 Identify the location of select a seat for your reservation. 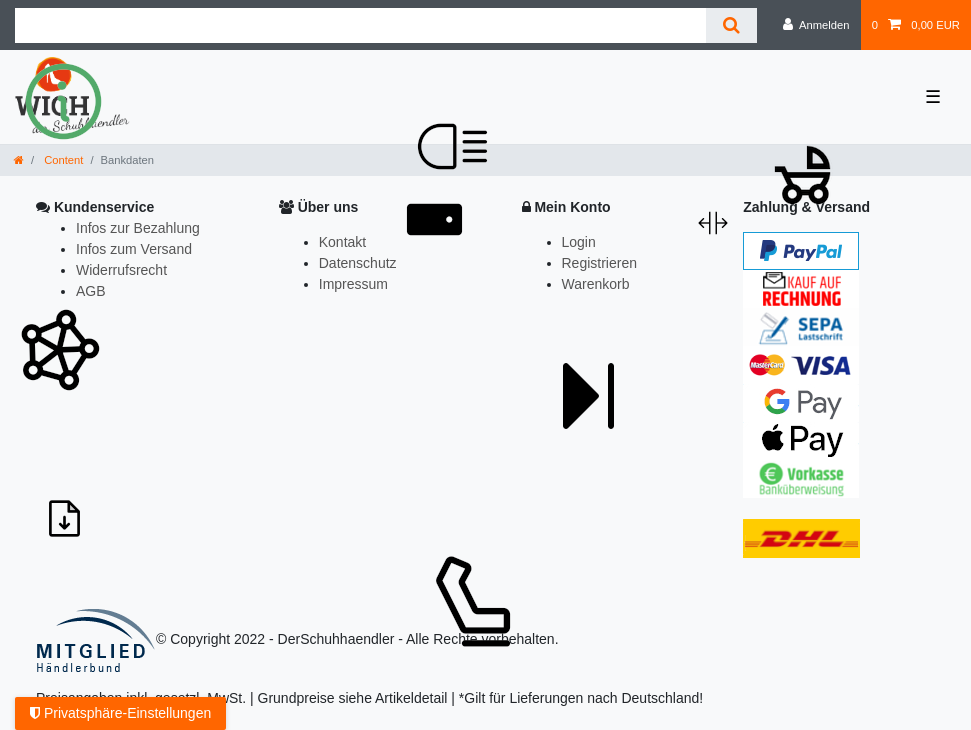
(471, 601).